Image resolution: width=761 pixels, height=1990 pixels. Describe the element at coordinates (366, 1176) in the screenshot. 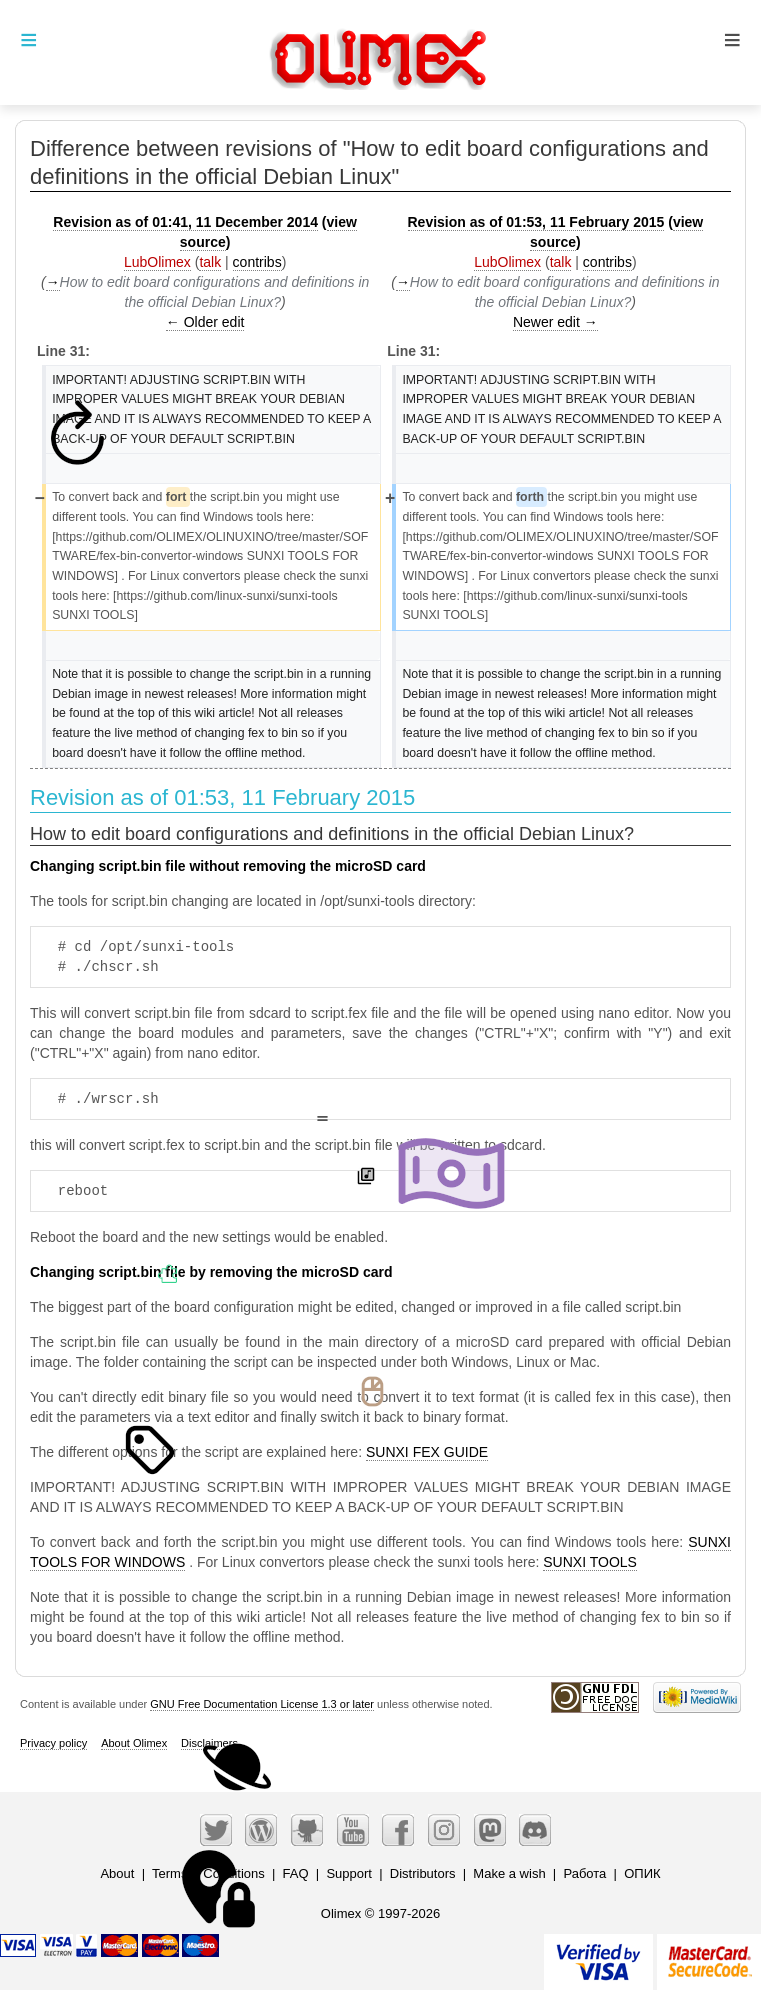

I see `access your music library` at that location.